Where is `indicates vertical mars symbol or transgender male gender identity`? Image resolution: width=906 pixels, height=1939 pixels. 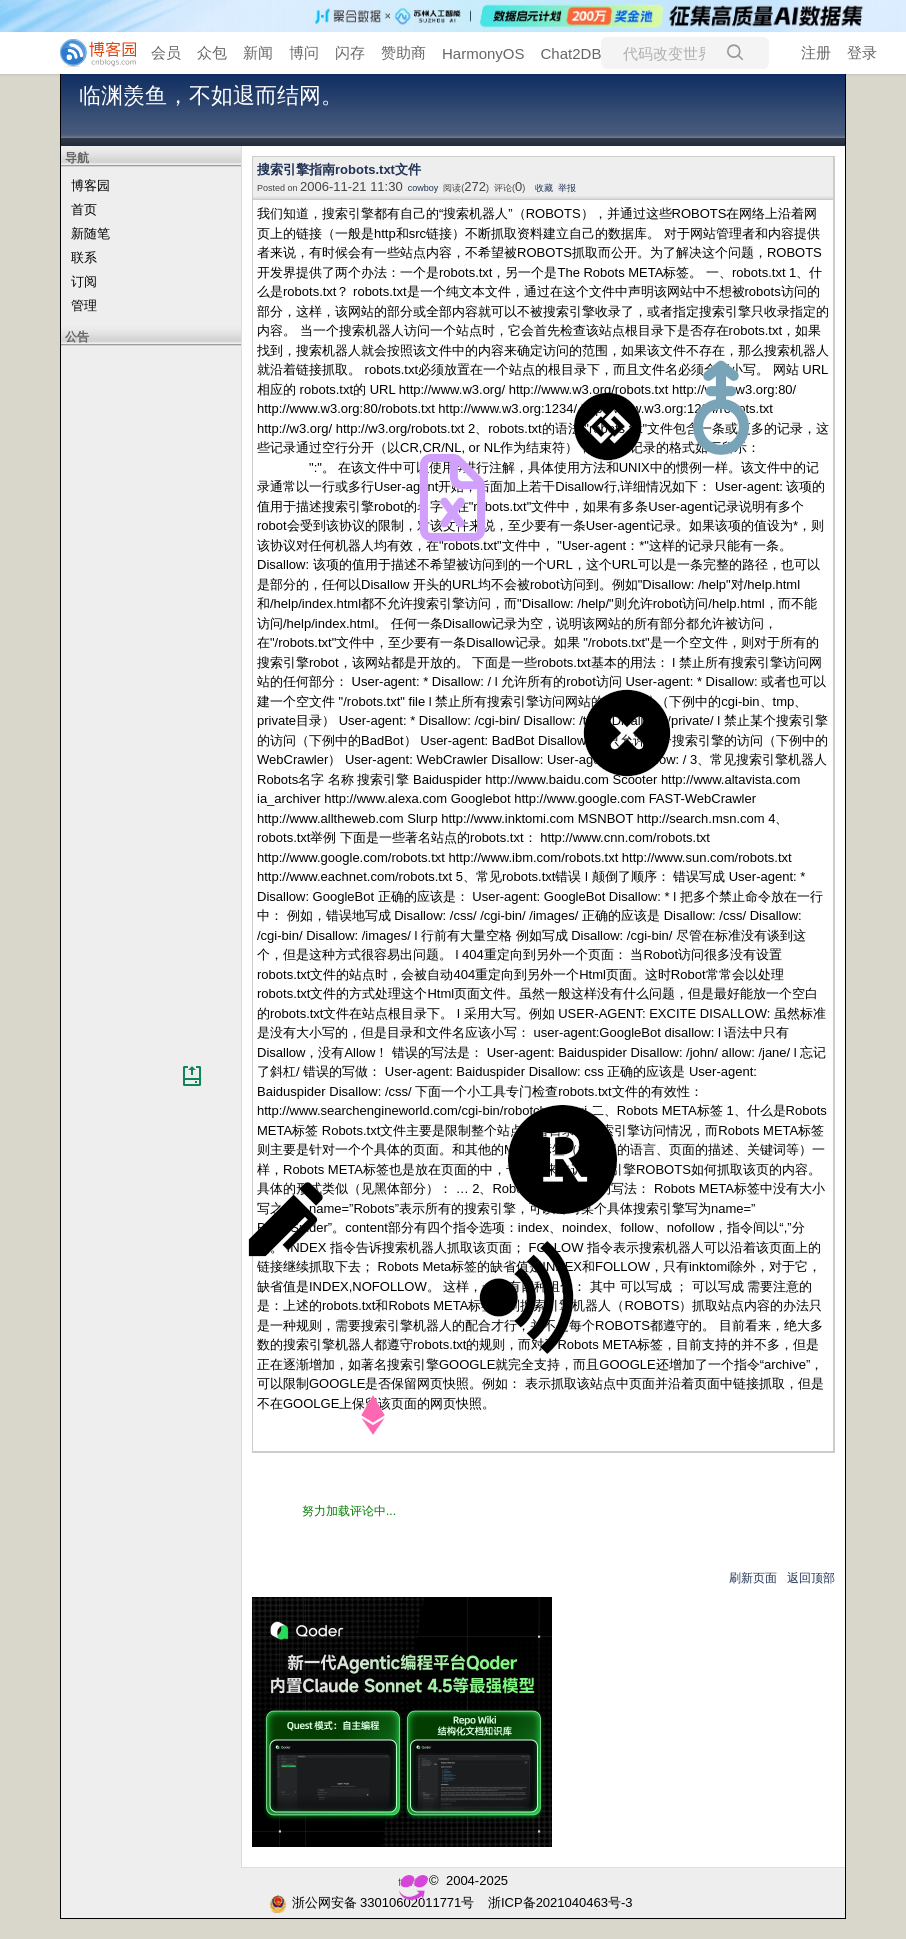 indicates vertical mars symbol or transgender male gender identity is located at coordinates (721, 409).